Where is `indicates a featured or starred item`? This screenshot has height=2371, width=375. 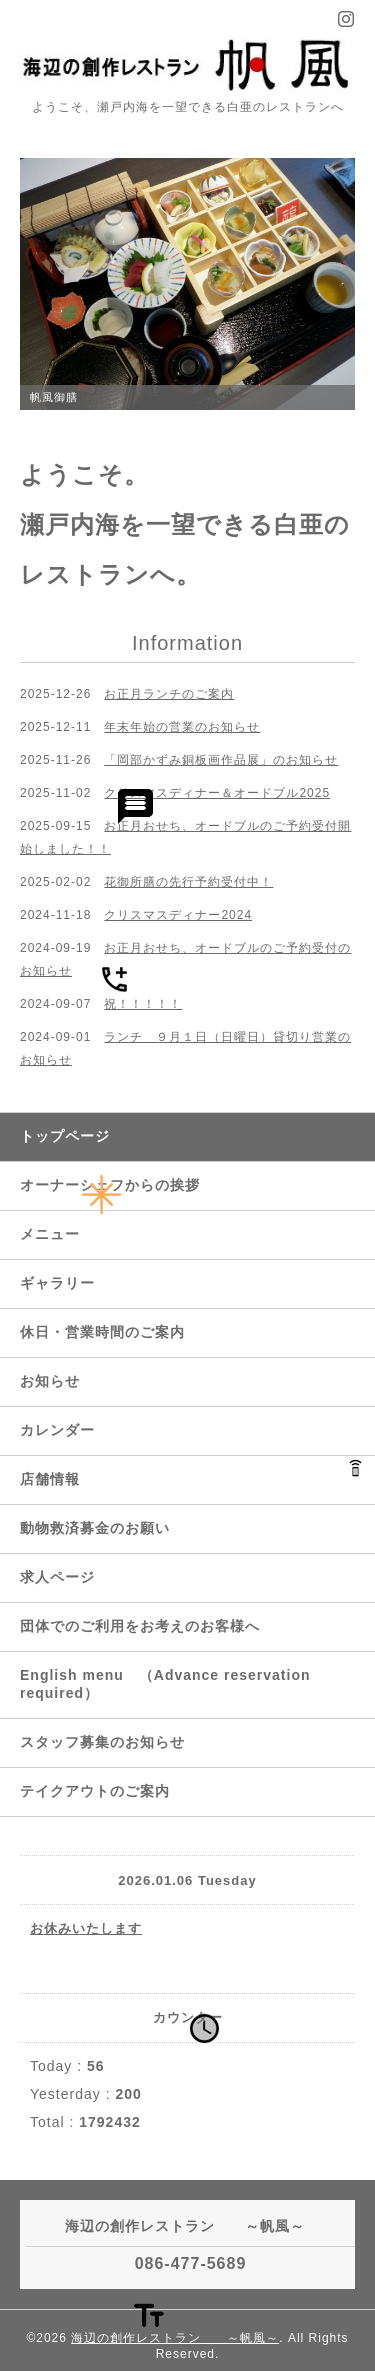 indicates a featured or starred item is located at coordinates (102, 1195).